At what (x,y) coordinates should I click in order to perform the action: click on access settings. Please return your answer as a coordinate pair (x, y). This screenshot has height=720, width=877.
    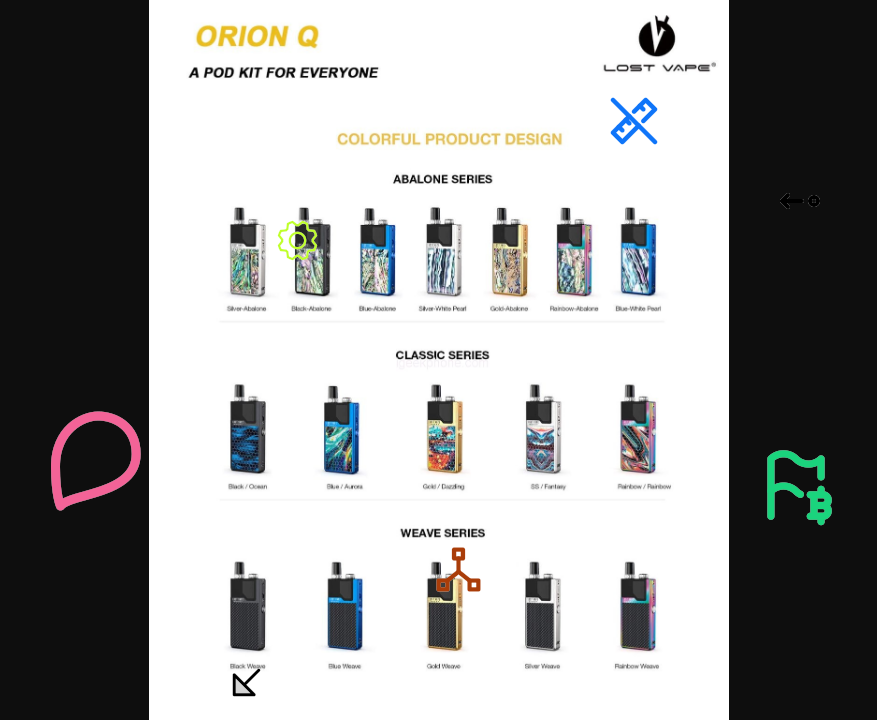
    Looking at the image, I should click on (297, 240).